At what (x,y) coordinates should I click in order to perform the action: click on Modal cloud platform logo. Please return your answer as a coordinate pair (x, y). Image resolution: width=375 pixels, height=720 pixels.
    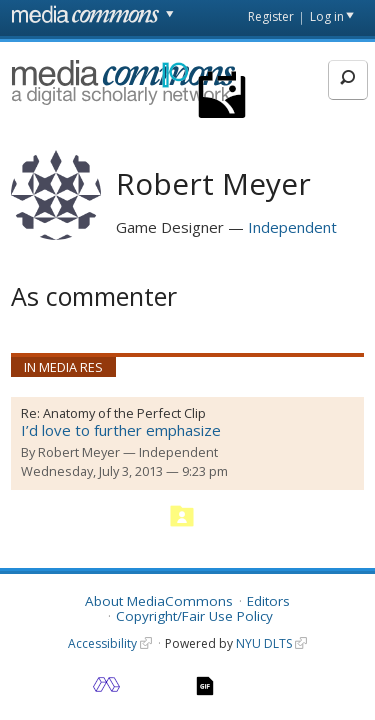
    Looking at the image, I should click on (106, 684).